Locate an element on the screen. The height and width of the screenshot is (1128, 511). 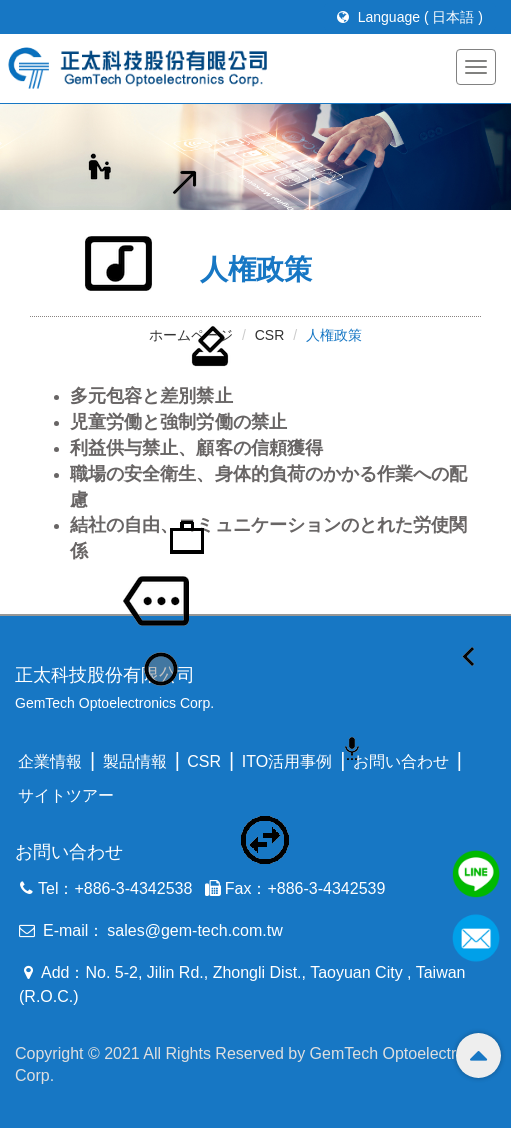
view more options or actions is located at coordinates (156, 601).